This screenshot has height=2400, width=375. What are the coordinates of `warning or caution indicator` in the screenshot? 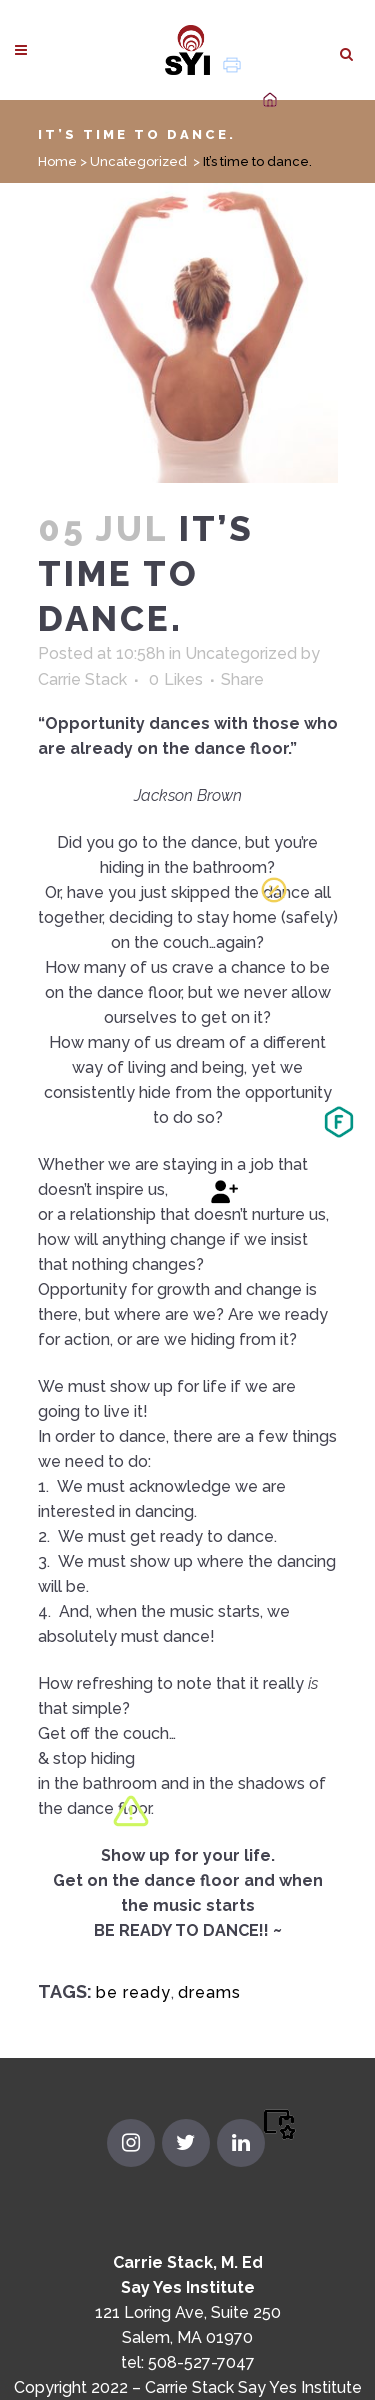 It's located at (131, 1812).